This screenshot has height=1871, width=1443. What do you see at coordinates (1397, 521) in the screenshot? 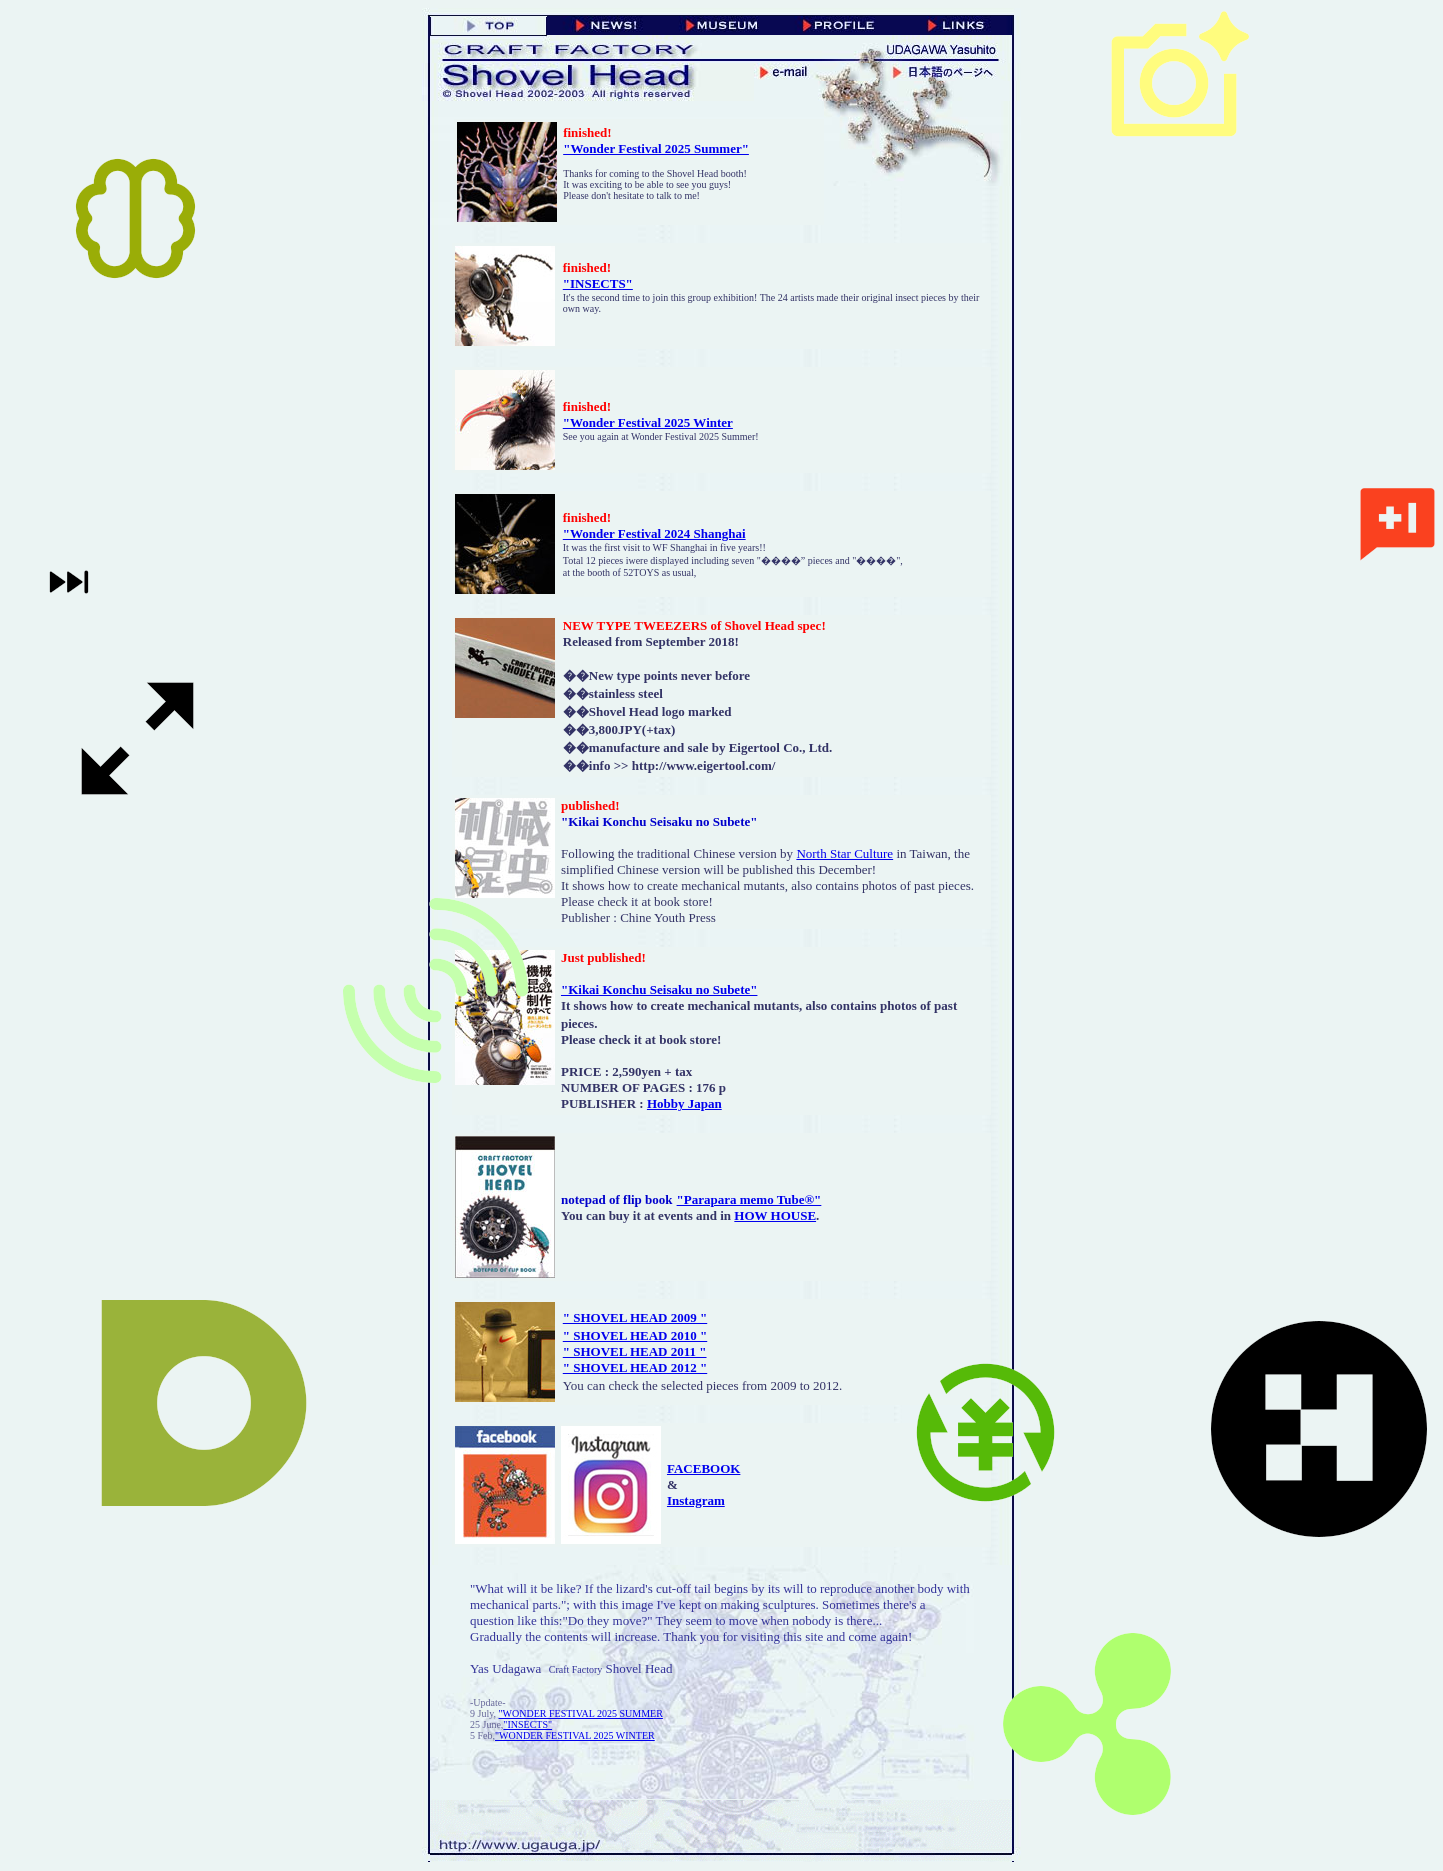
I see `add a follow-up message to a conversation` at bounding box center [1397, 521].